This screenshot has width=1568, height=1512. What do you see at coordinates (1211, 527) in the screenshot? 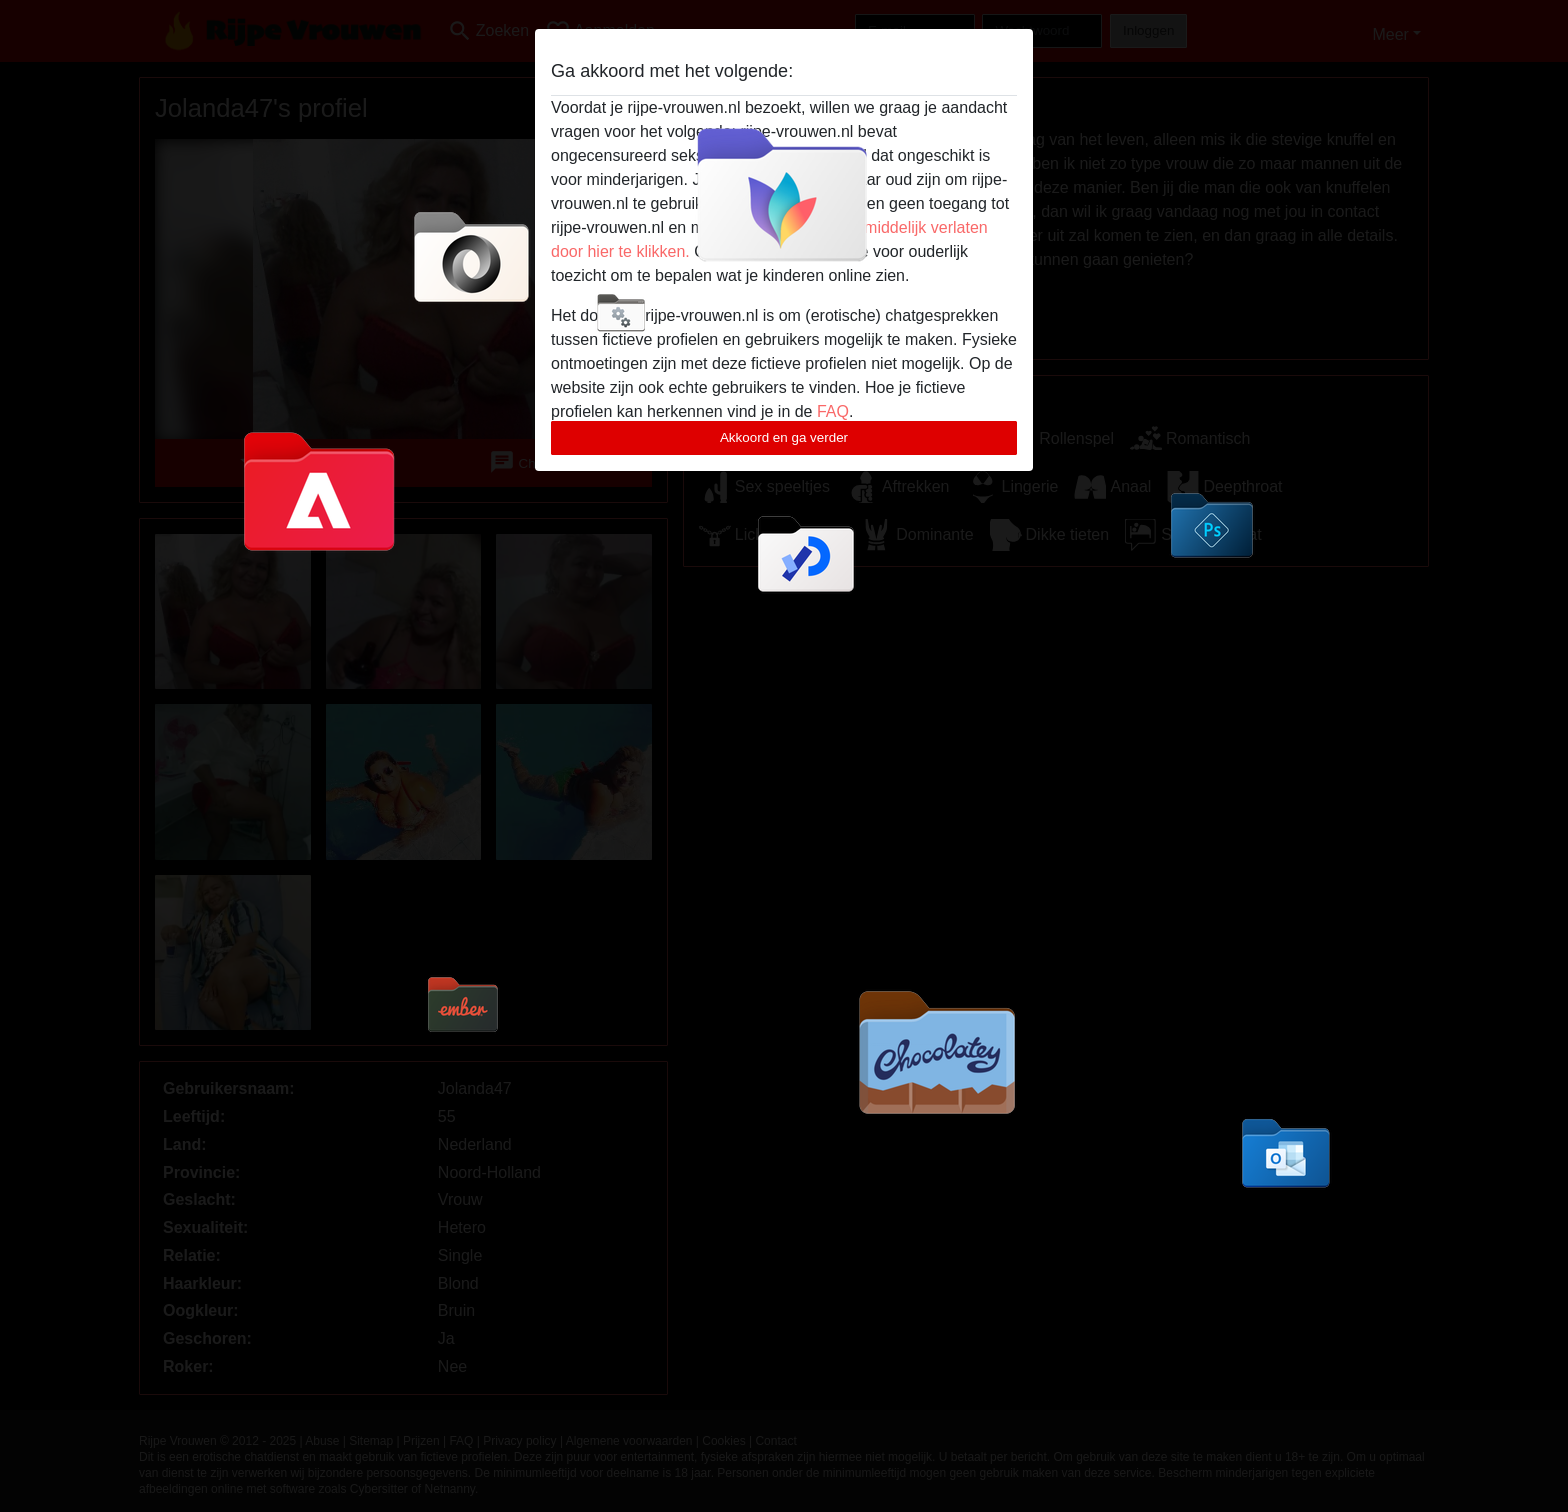
I see `open folder containing Adobe Photoshop Express files` at bounding box center [1211, 527].